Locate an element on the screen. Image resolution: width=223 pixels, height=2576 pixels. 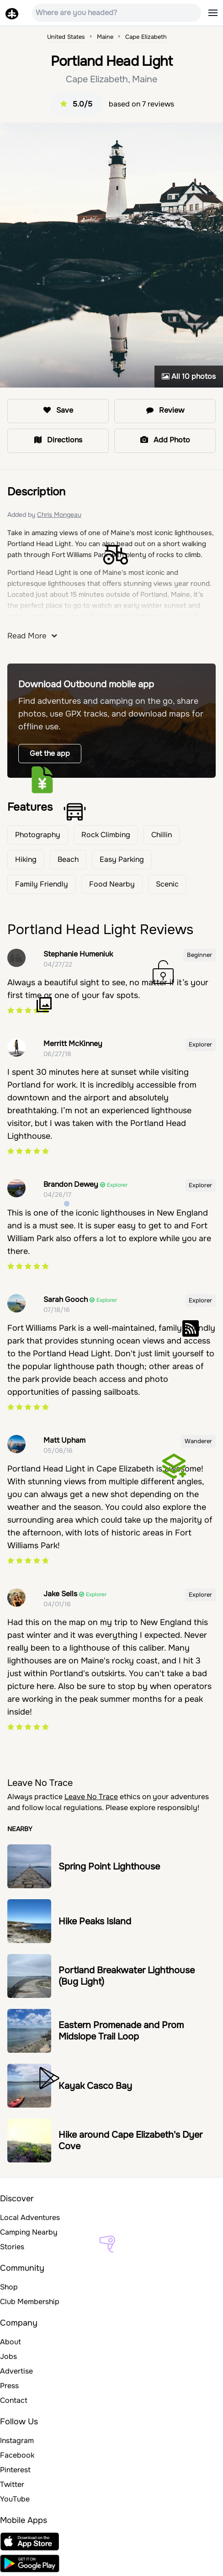
view public transit options is located at coordinates (74, 812).